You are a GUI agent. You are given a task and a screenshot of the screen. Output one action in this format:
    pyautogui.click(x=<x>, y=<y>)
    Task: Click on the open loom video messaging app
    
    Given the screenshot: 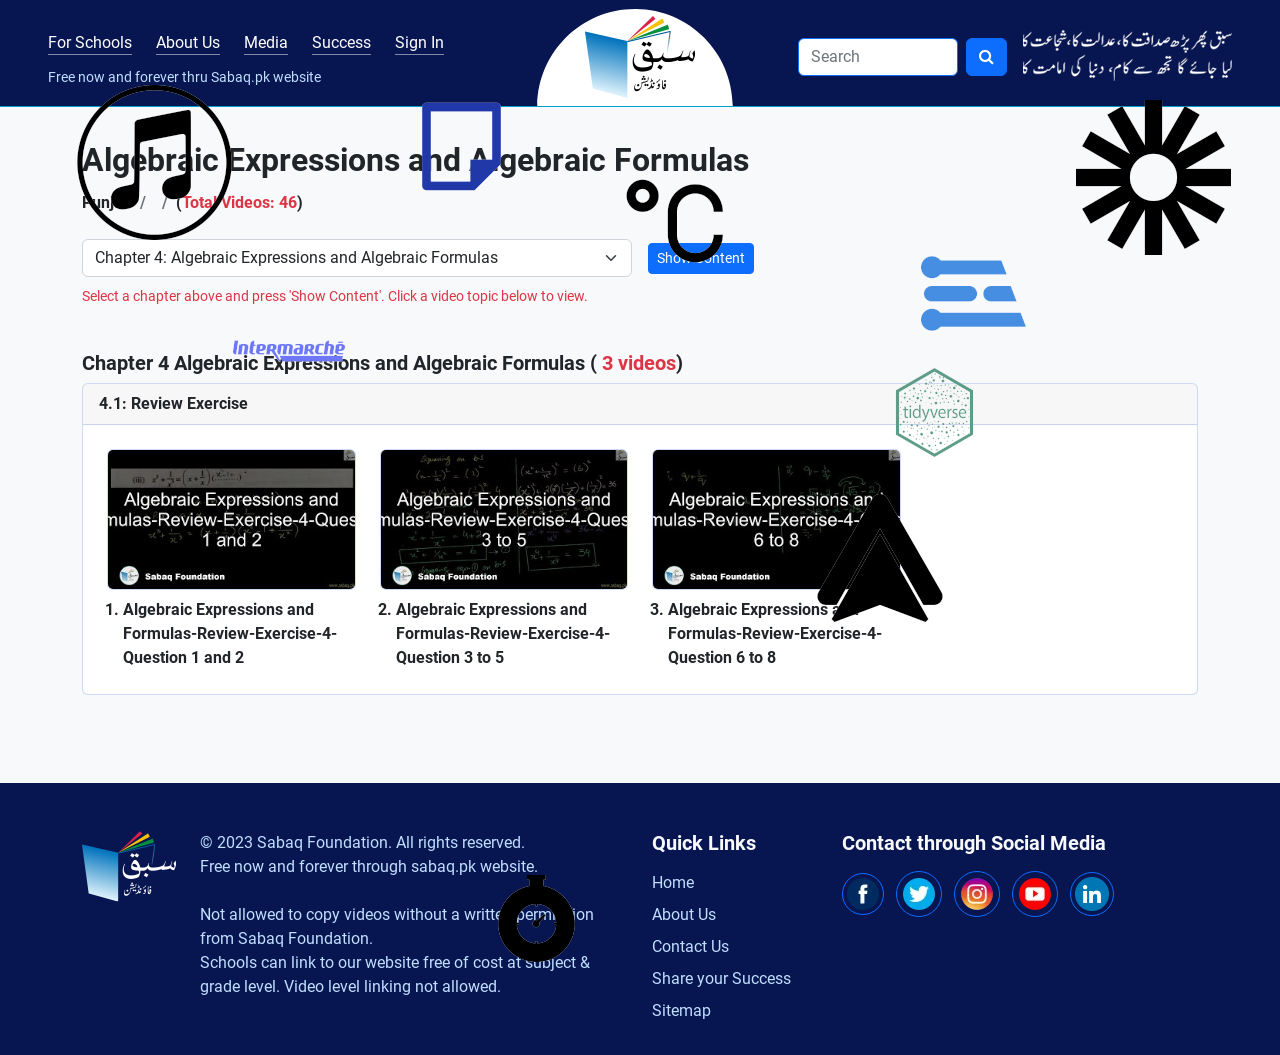 What is the action you would take?
    pyautogui.click(x=1153, y=177)
    